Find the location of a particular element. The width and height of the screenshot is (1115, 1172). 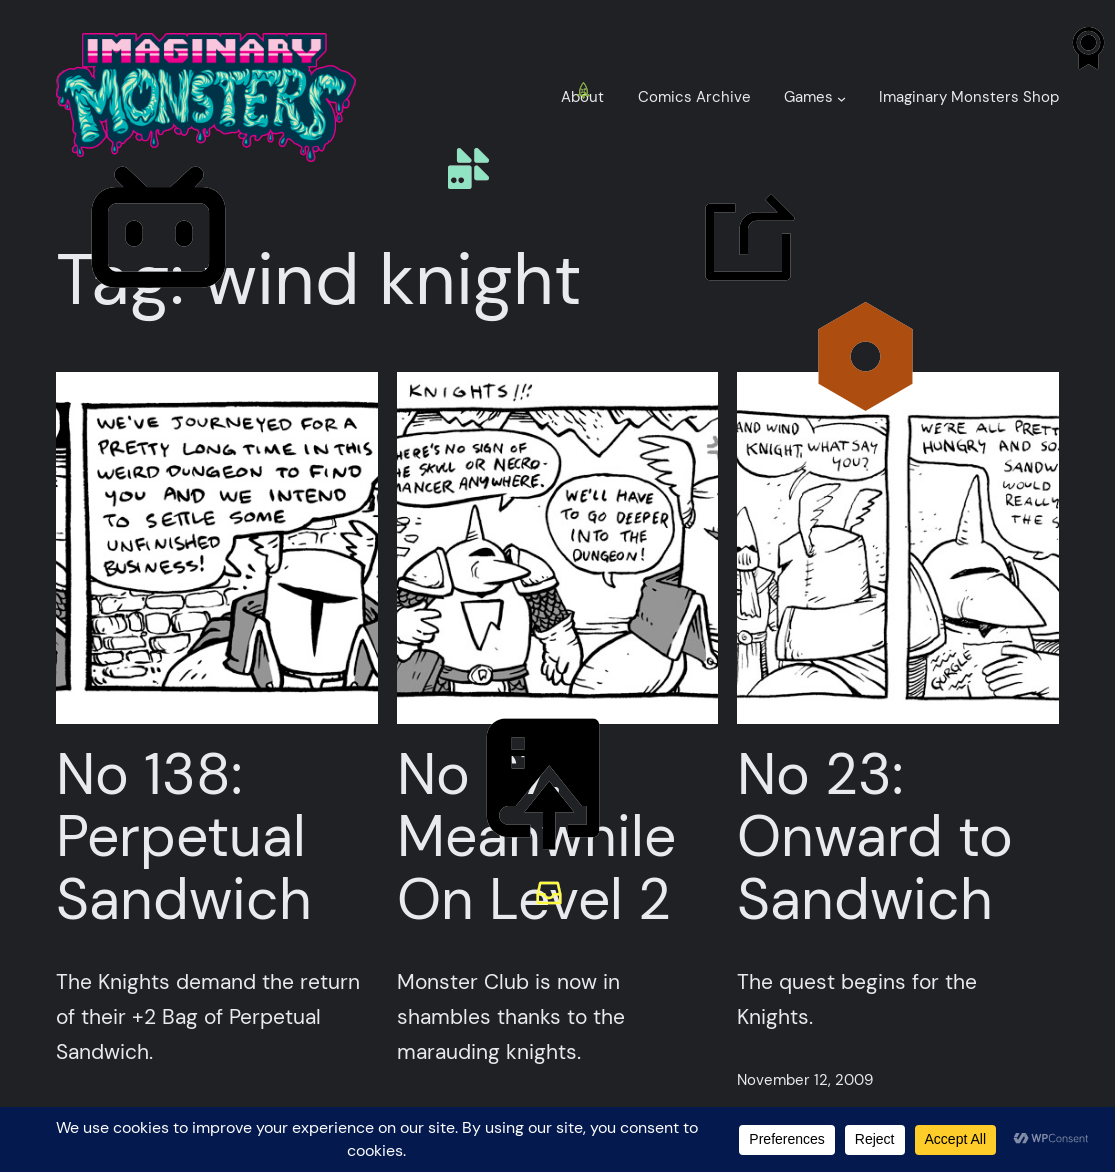

open the Firefish app is located at coordinates (468, 168).